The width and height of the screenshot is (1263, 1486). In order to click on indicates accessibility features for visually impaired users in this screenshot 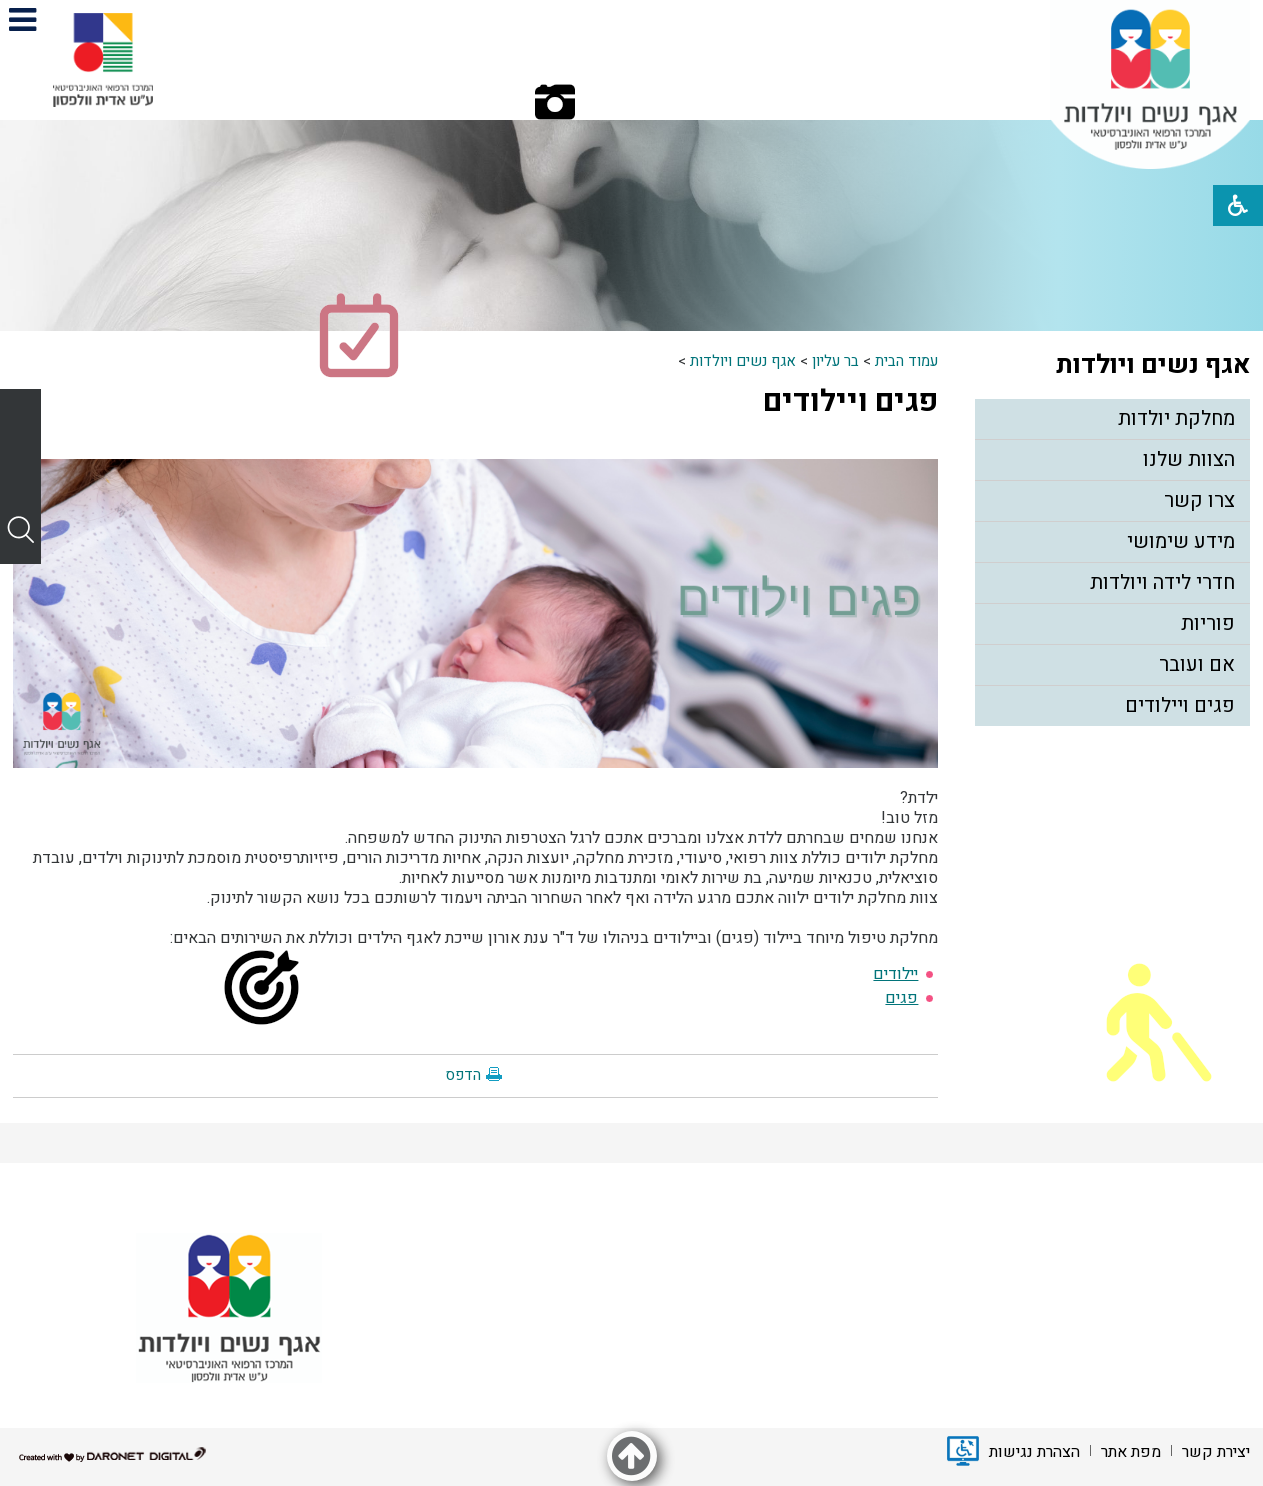, I will do `click(1152, 1022)`.